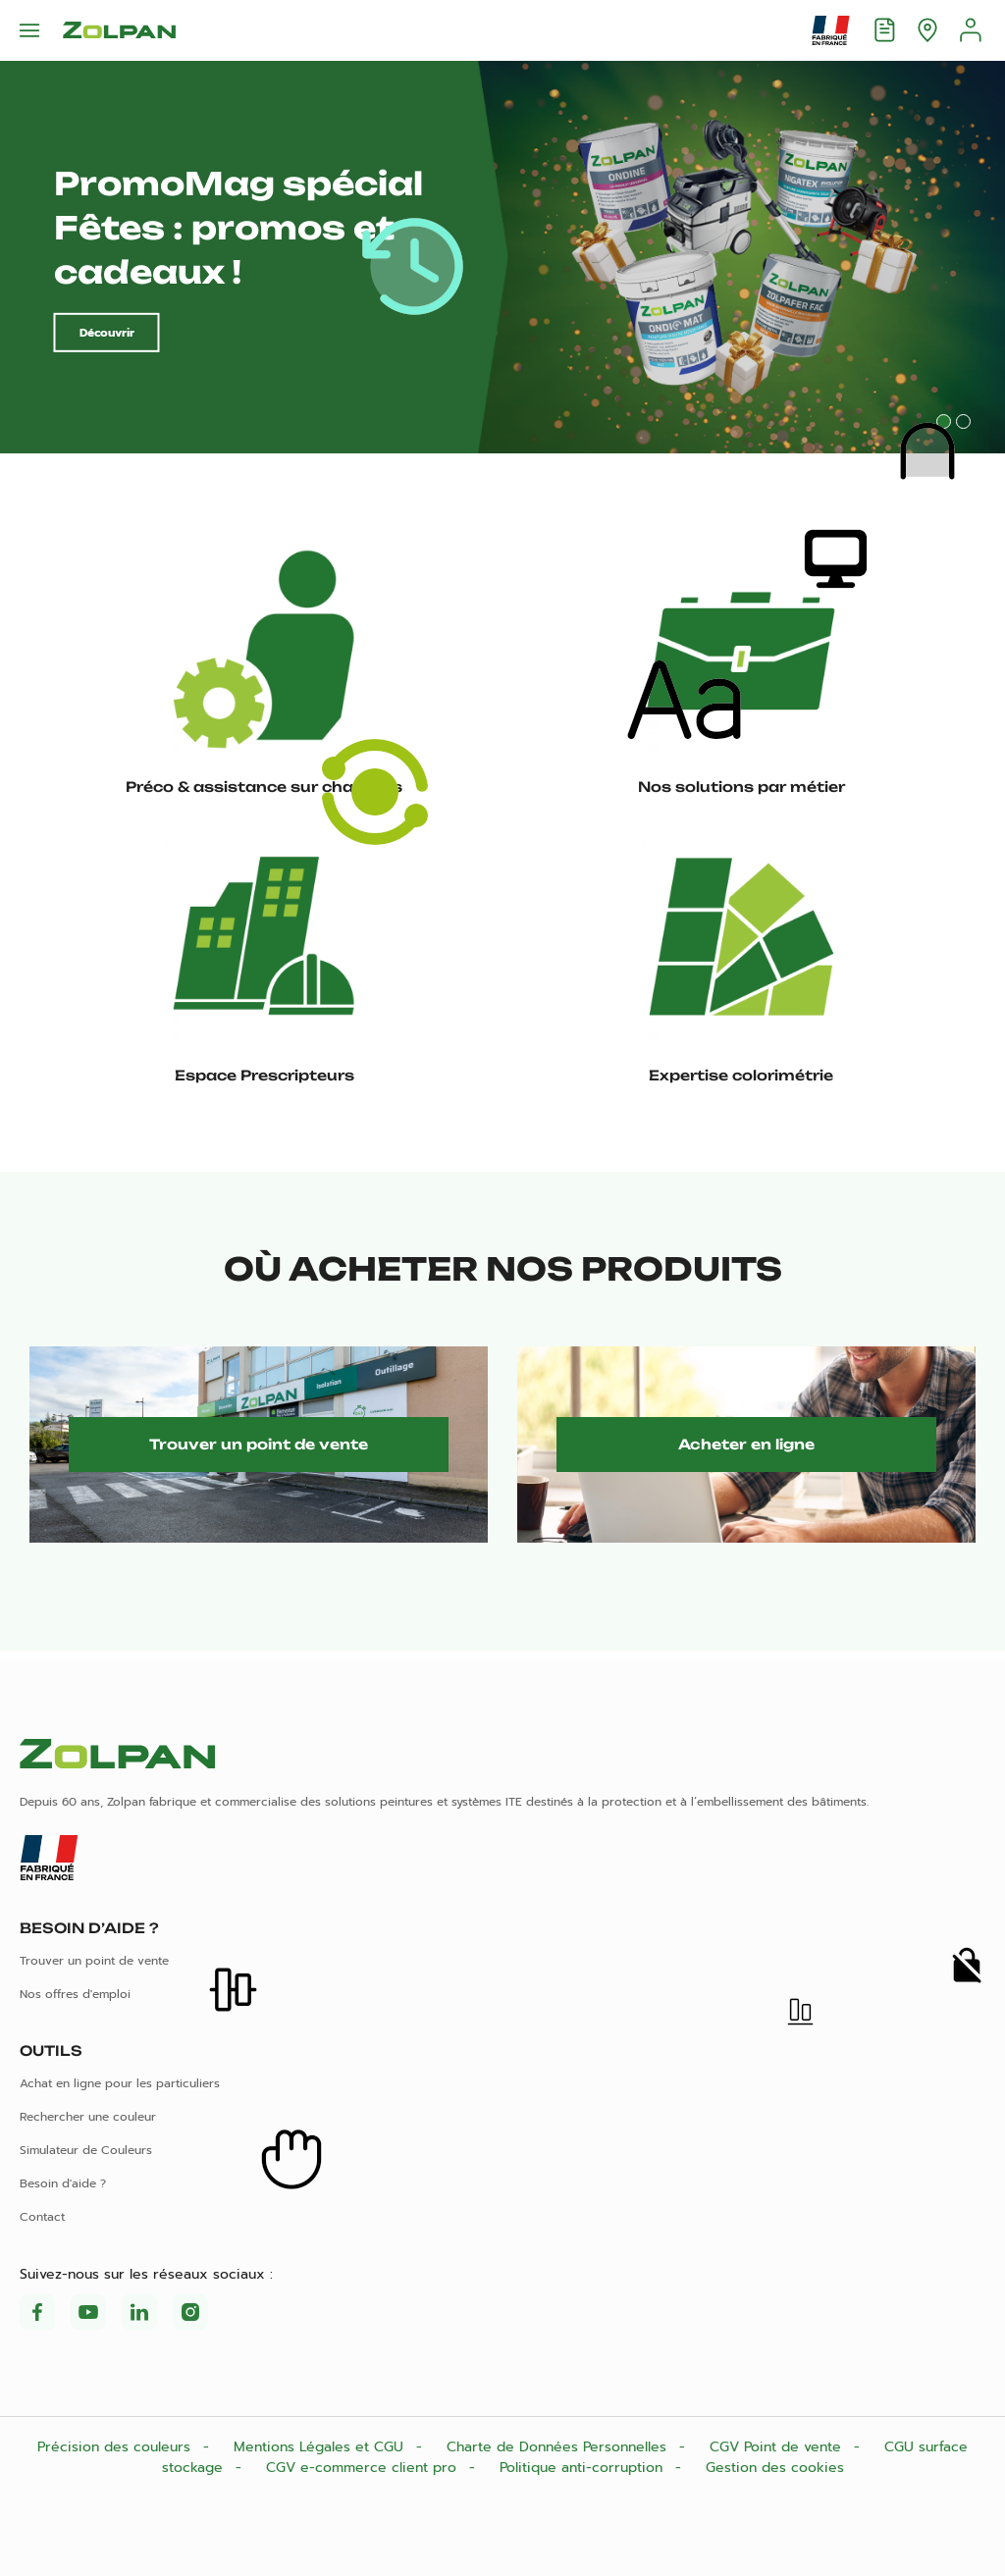 The width and height of the screenshot is (1005, 2576). Describe the element at coordinates (967, 1966) in the screenshot. I see `indicates connection is not encrypted or secure` at that location.